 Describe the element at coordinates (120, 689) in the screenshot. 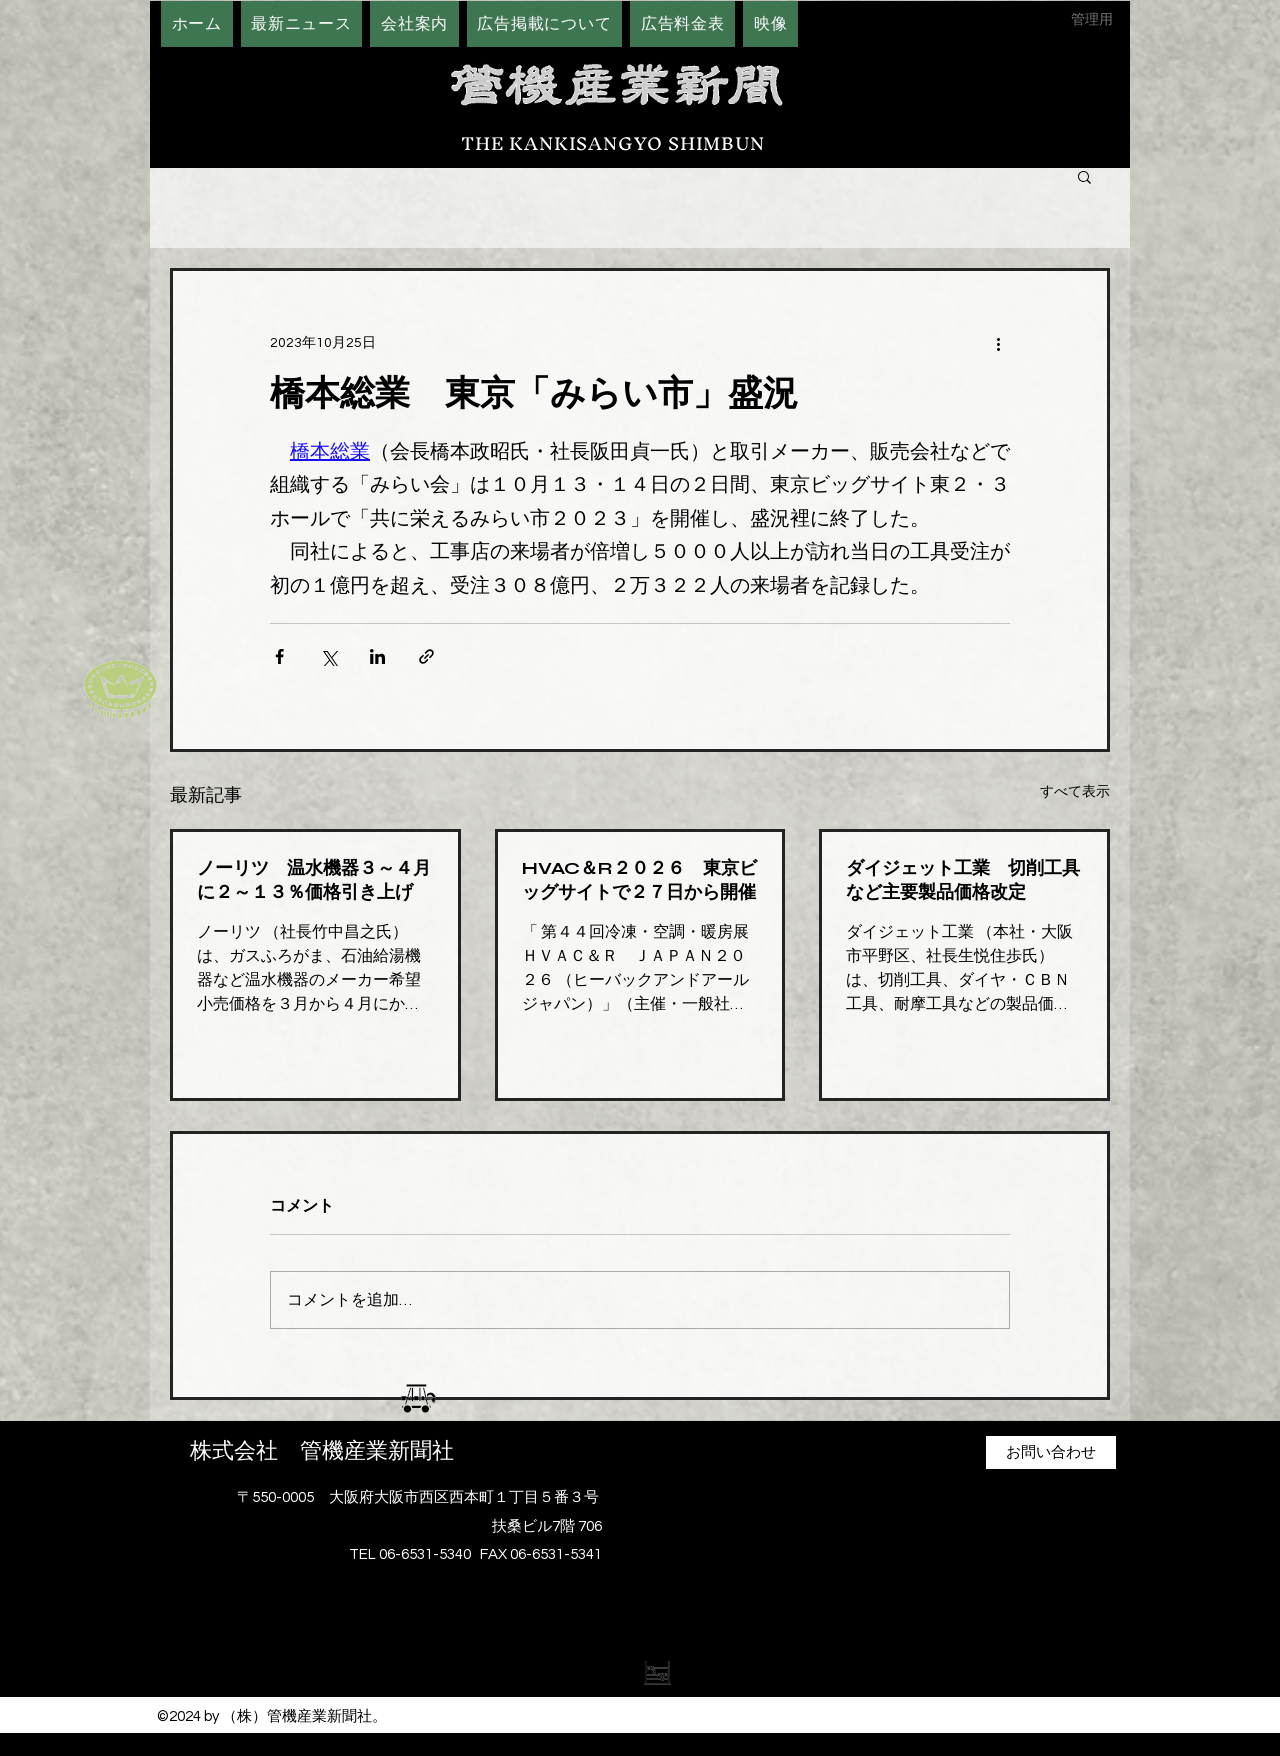

I see `view your premium currency balance` at that location.